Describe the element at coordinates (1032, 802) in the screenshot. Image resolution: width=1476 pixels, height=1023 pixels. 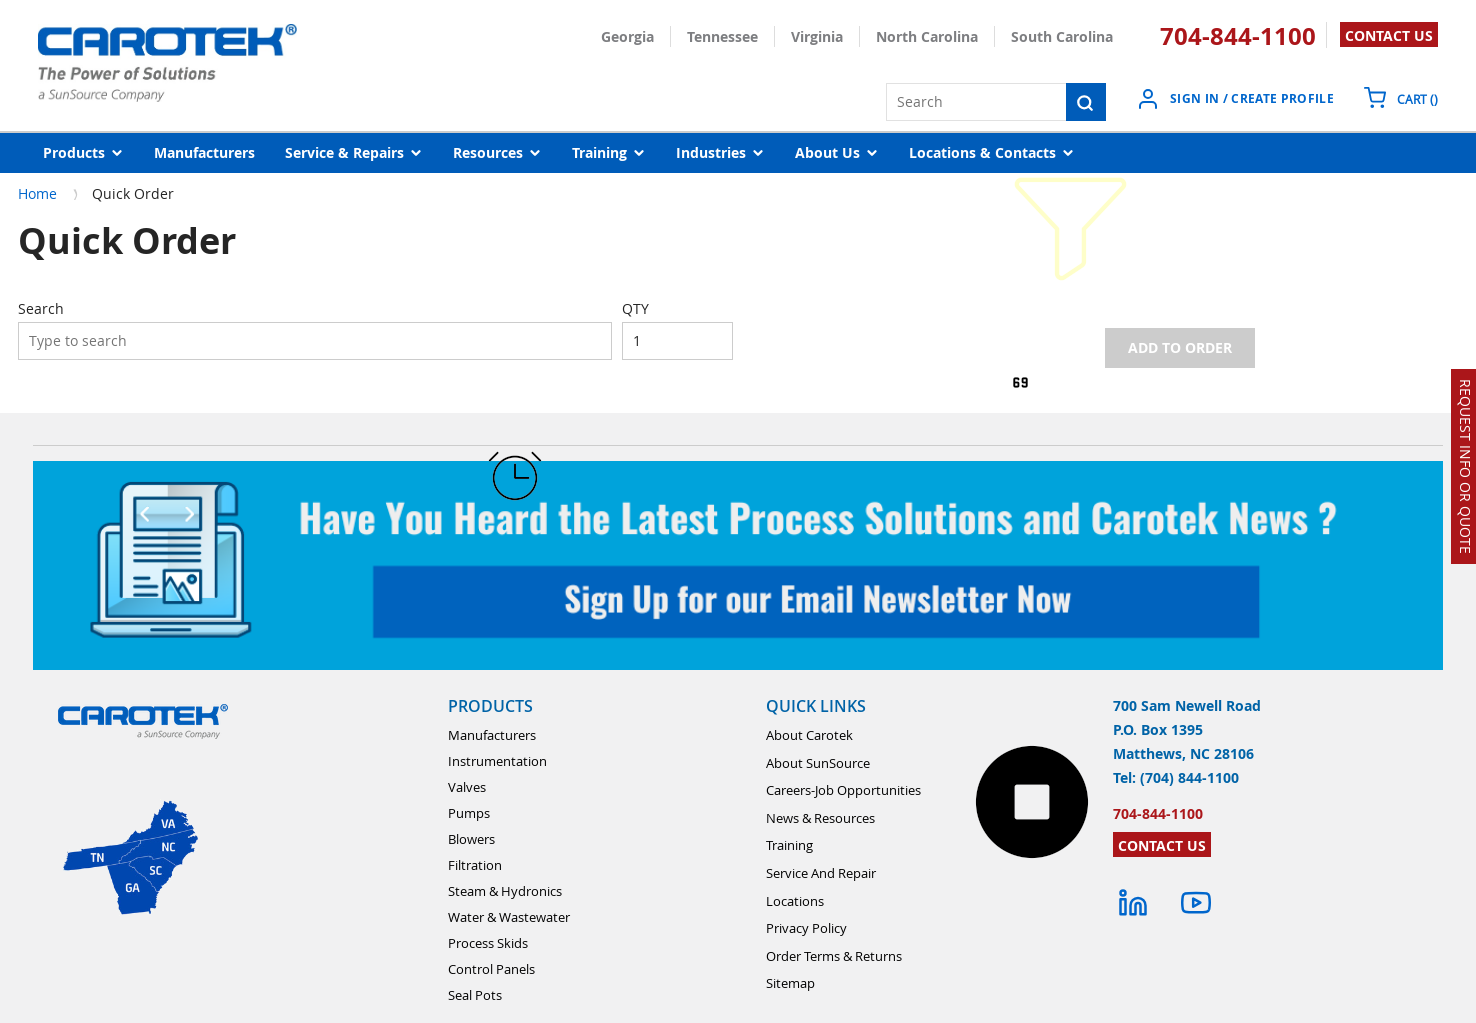
I see `stop media playback` at that location.